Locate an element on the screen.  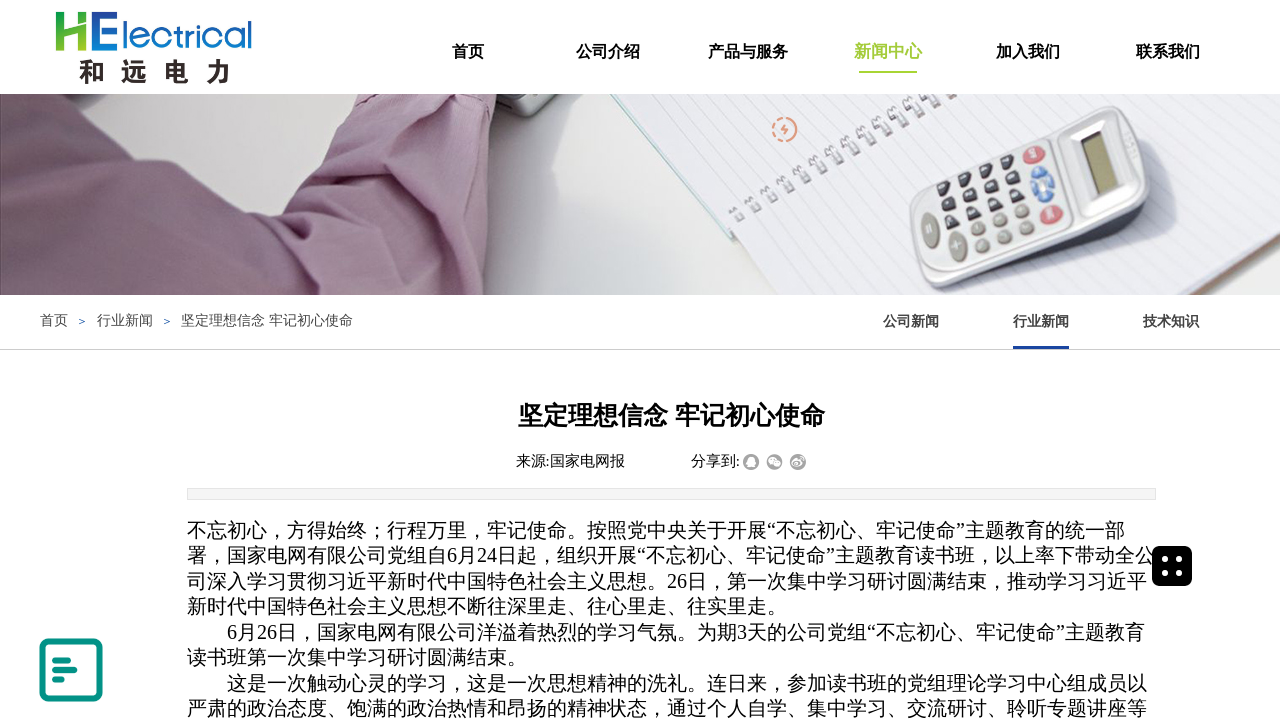
align content to the left with vertical centering is located at coordinates (71, 670).